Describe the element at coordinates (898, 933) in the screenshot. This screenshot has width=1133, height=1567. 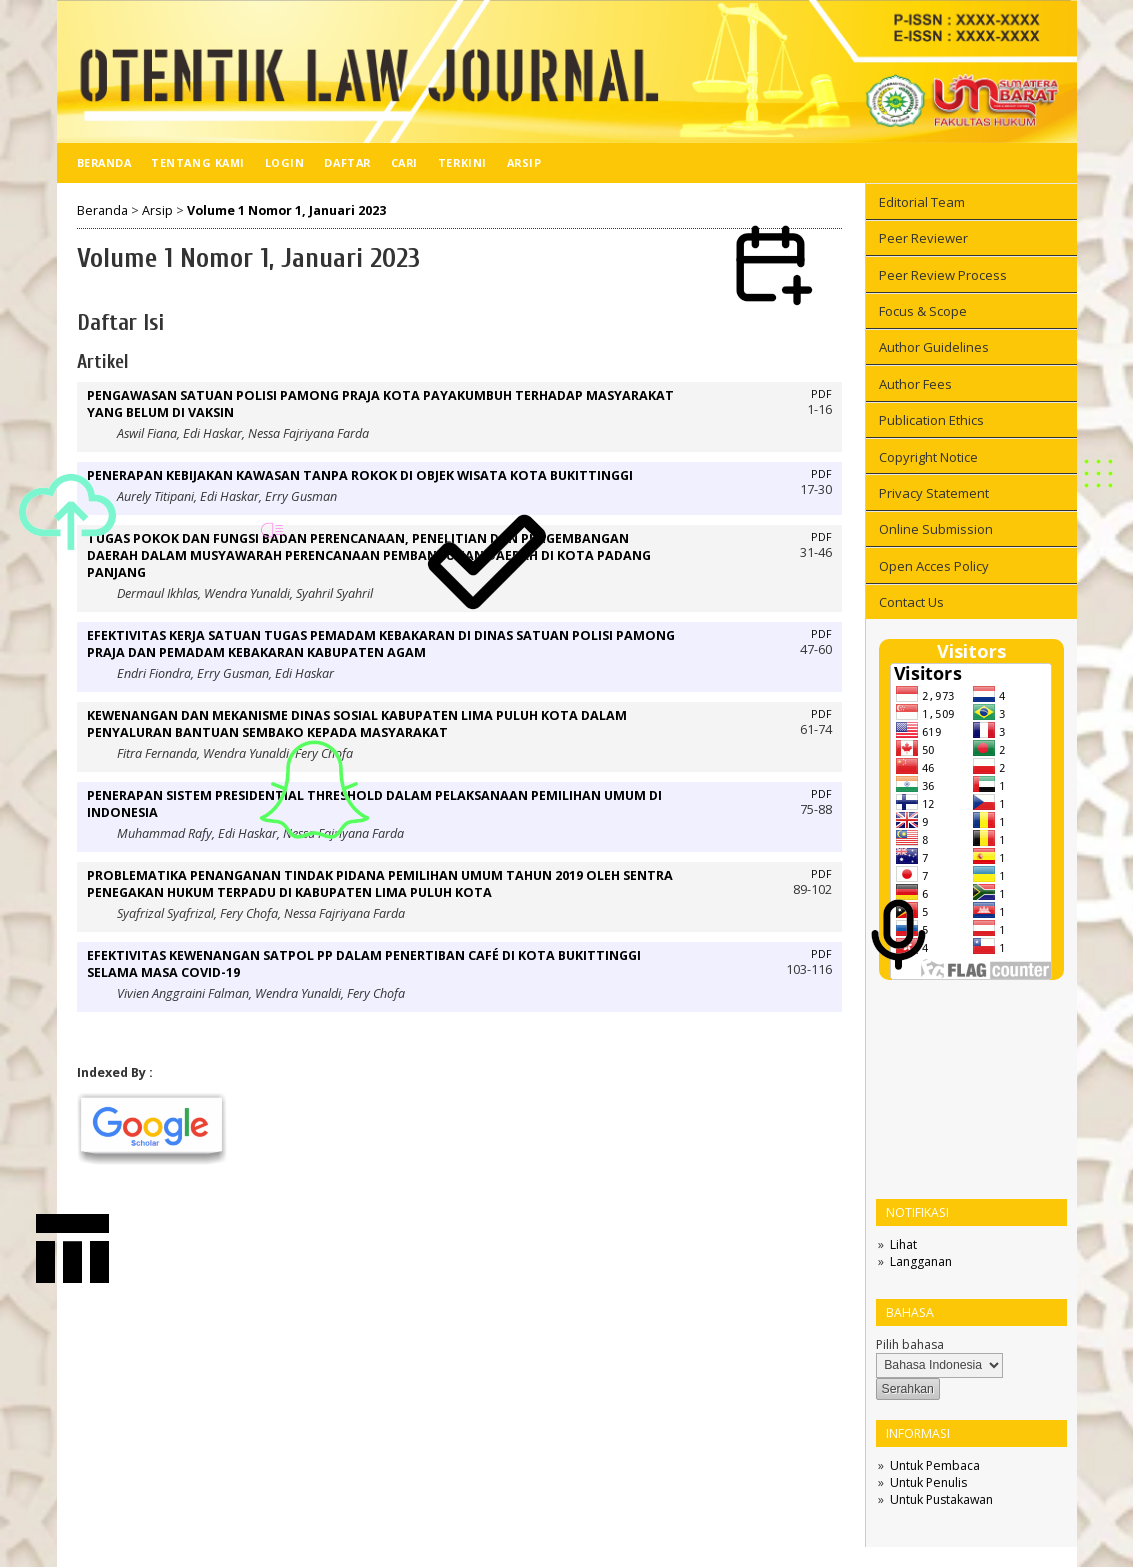
I see `tap to start voice recording` at that location.